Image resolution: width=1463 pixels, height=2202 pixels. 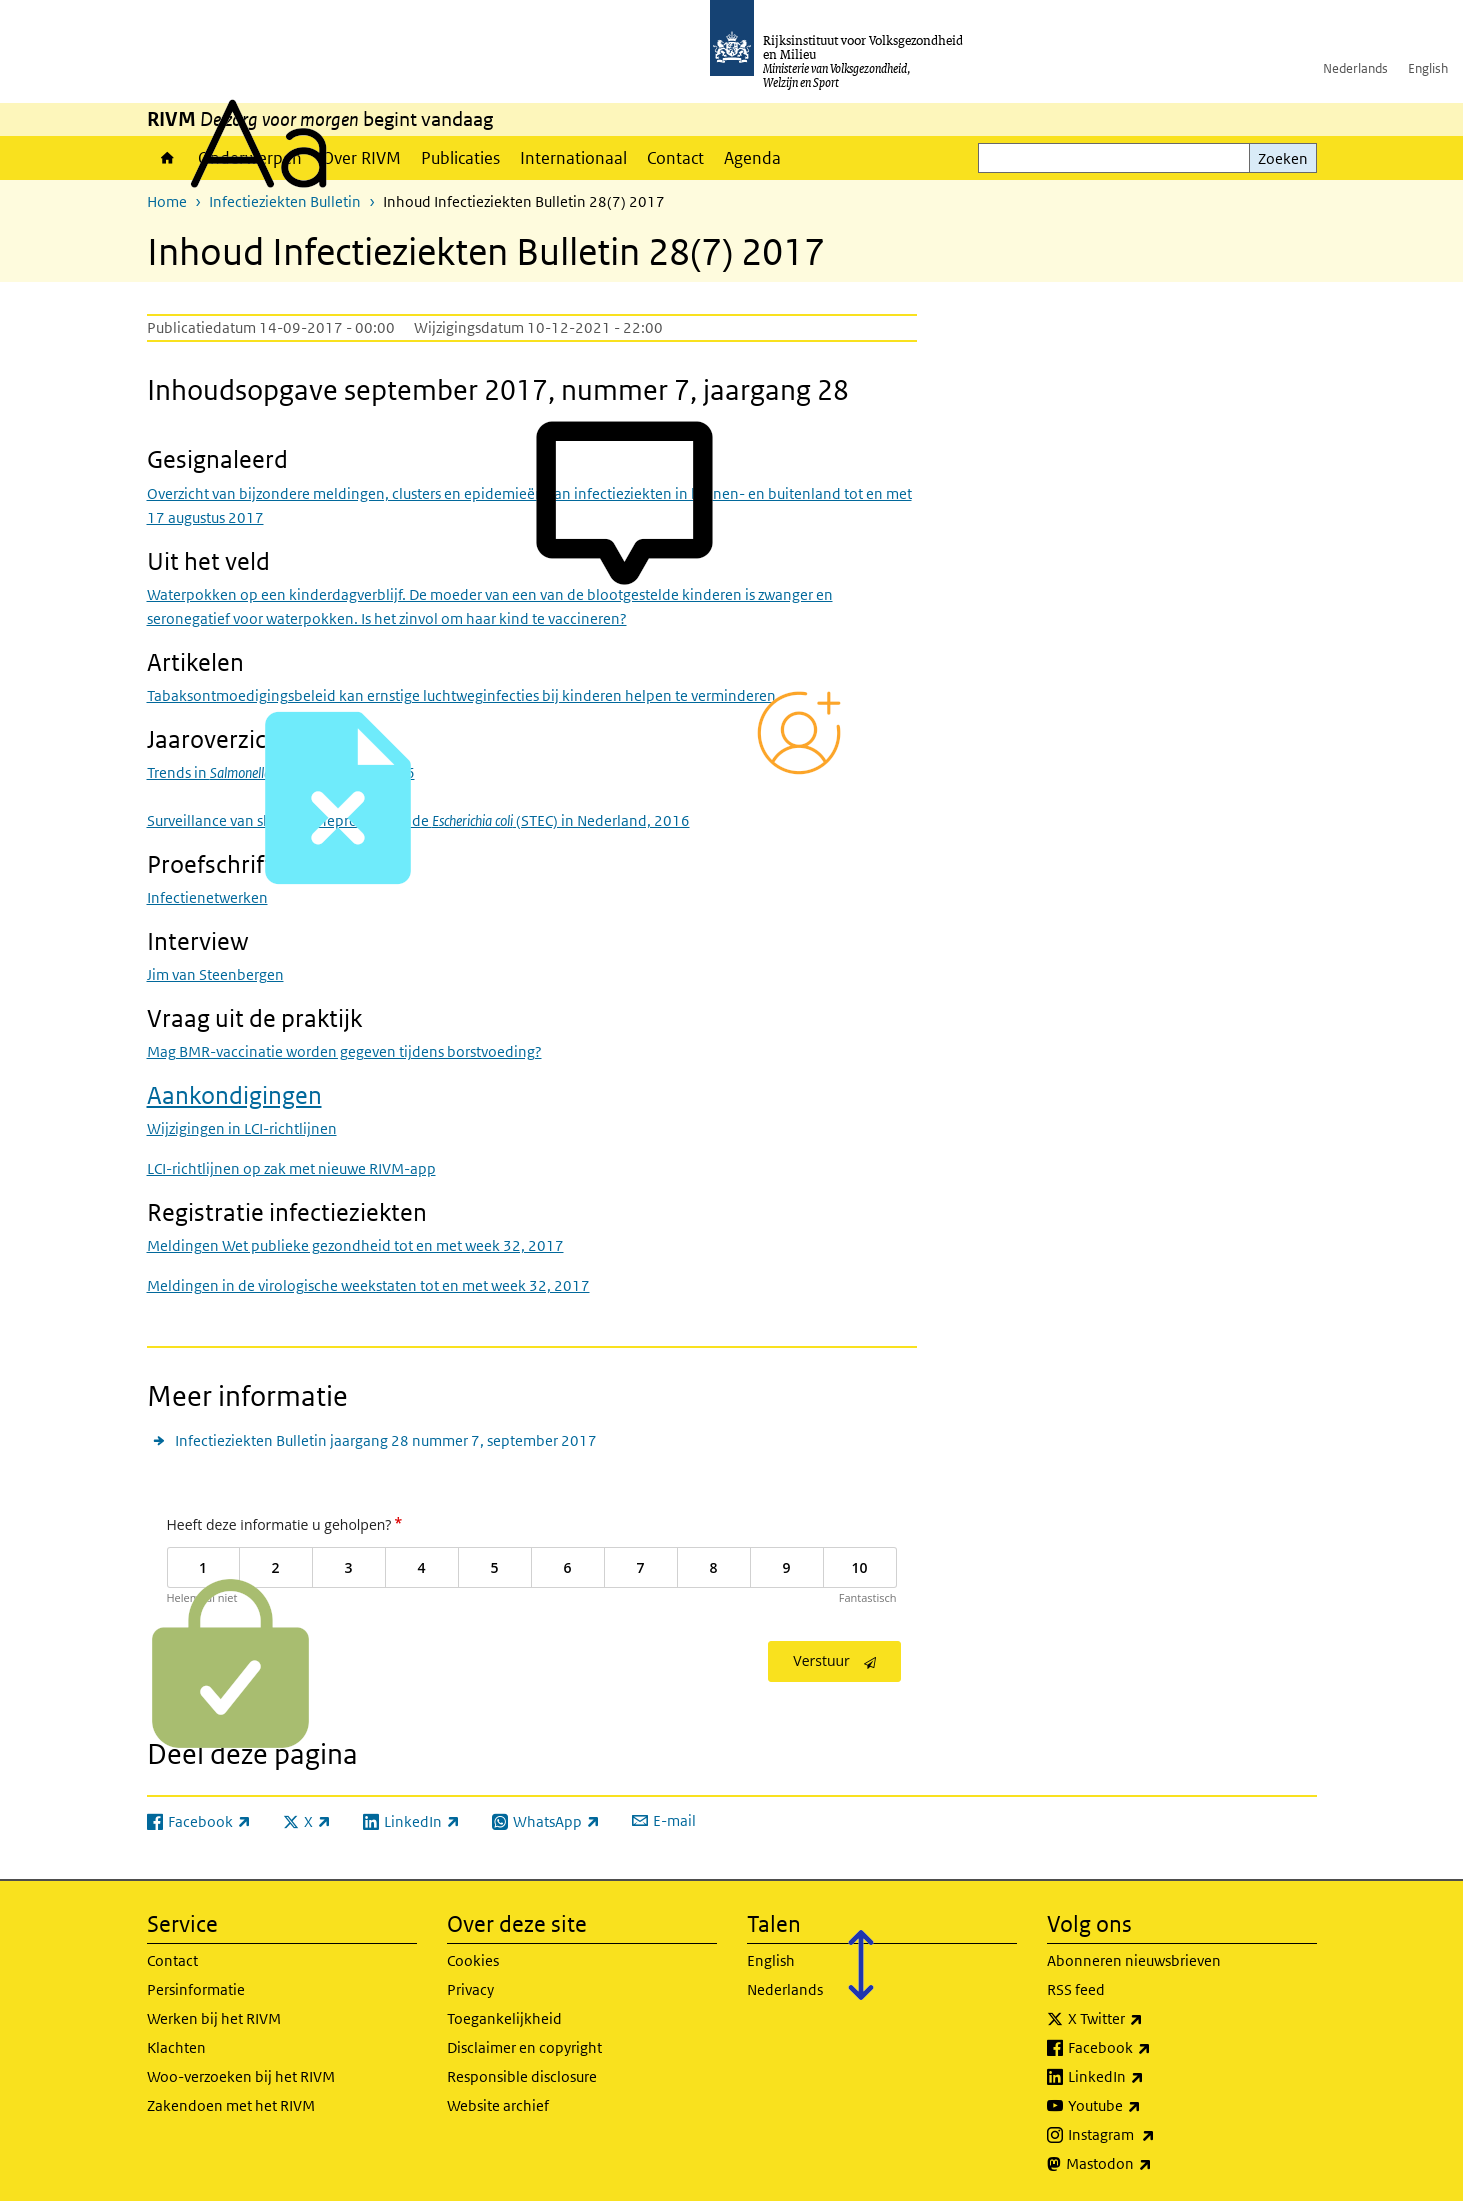 What do you see at coordinates (230, 1663) in the screenshot?
I see `purchase completed successfully` at bounding box center [230, 1663].